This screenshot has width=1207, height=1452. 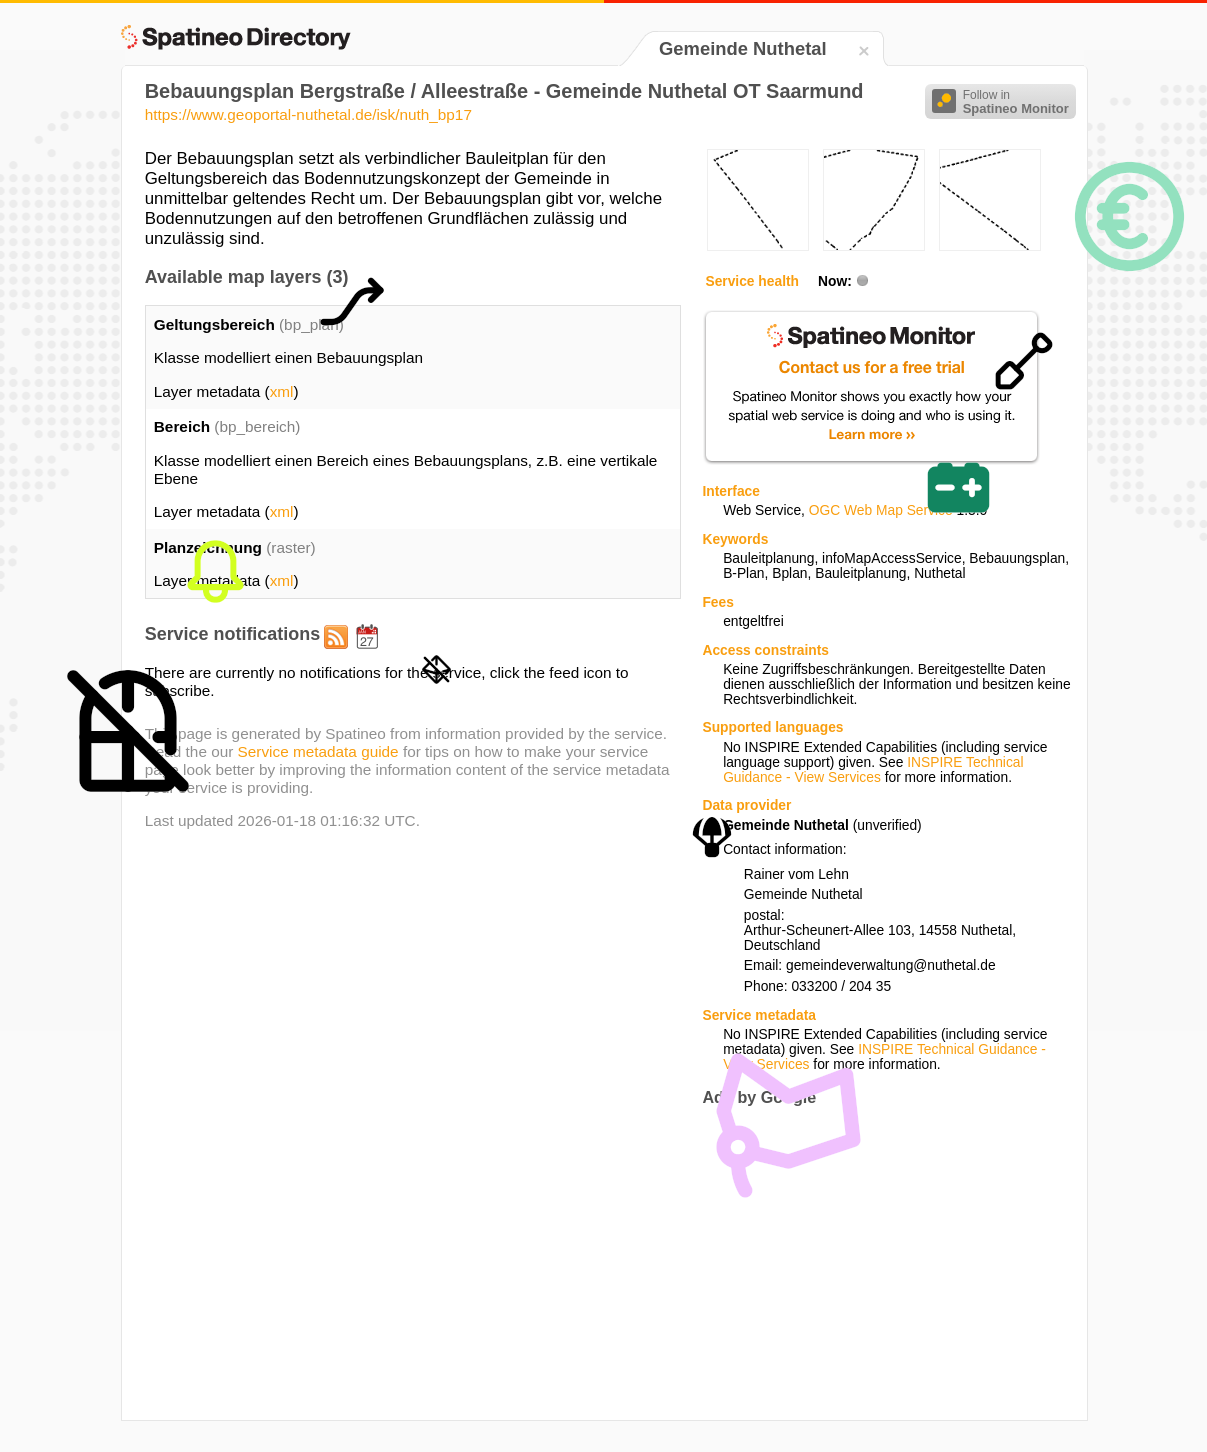 I want to click on access gardening or landscaping tools, so click(x=1024, y=361).